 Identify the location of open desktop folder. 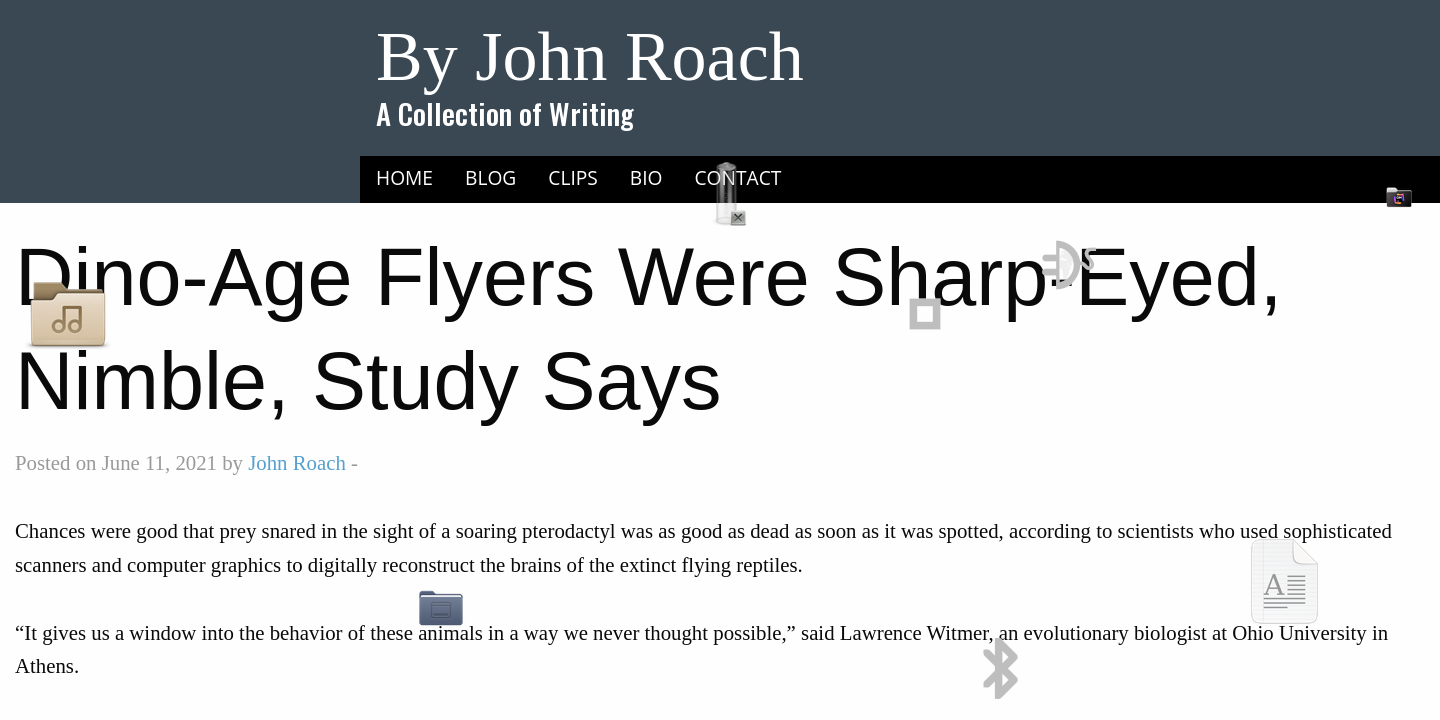
(441, 608).